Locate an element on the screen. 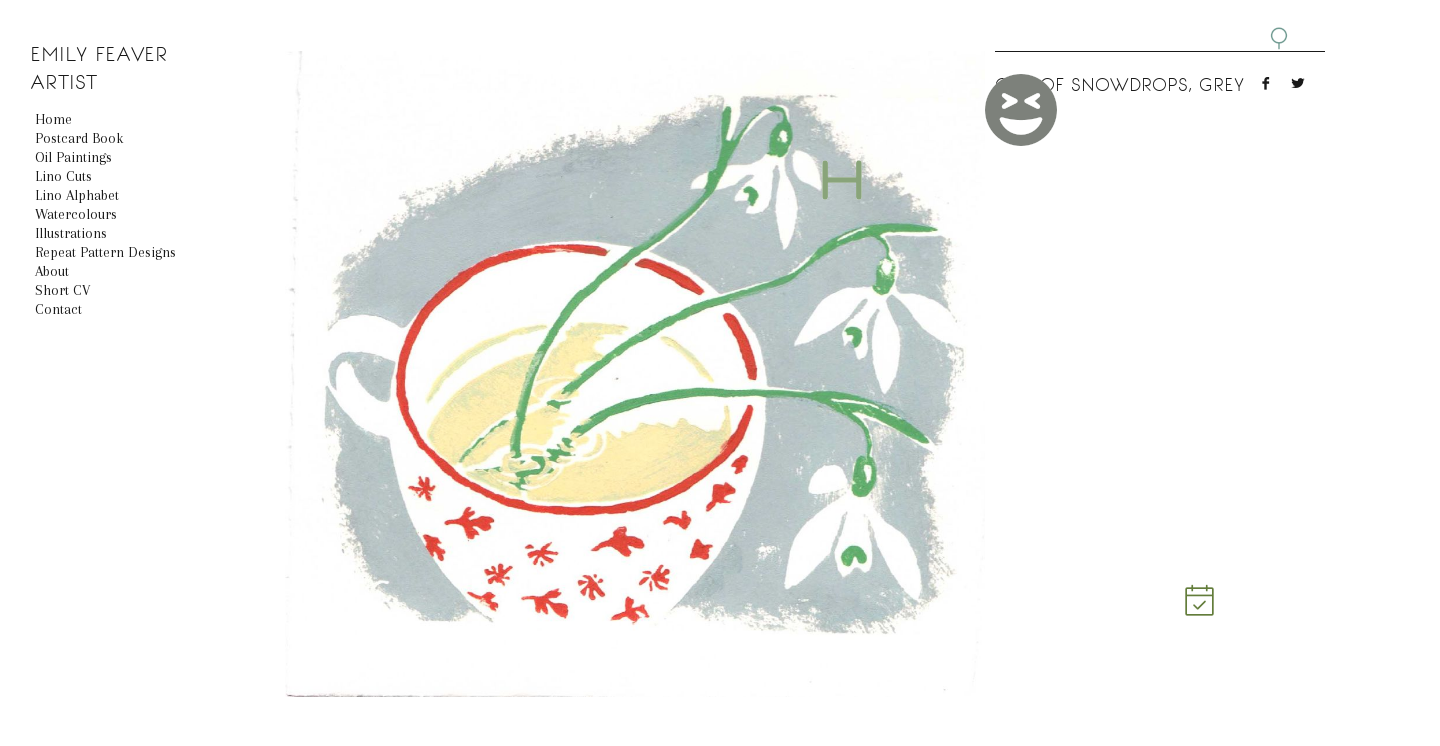 The image size is (1440, 746). select neuter or non-binary gender option is located at coordinates (1279, 38).